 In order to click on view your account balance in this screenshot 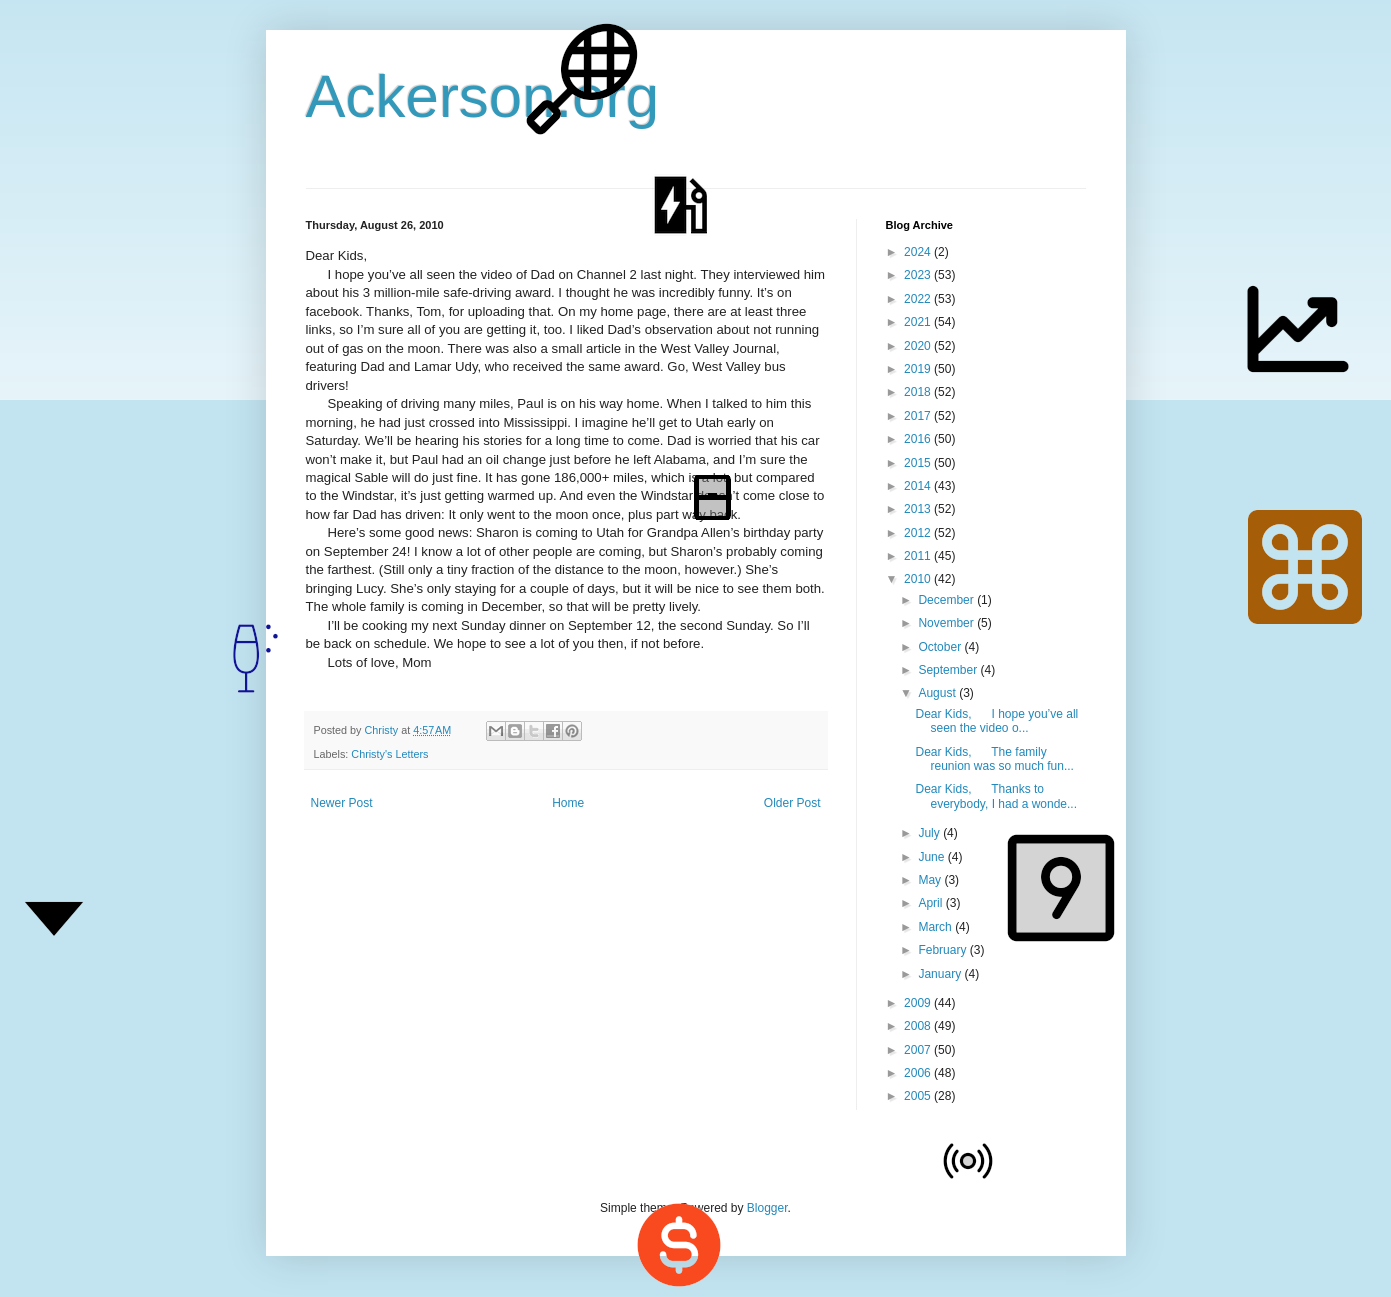, I will do `click(679, 1245)`.